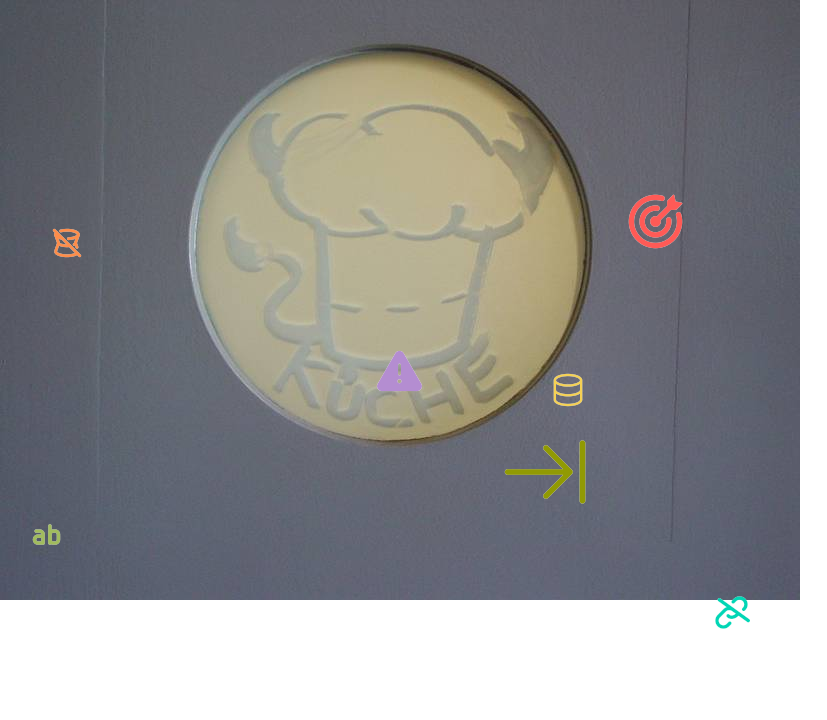 The height and width of the screenshot is (720, 827). I want to click on move item to the end of a list, so click(547, 472).